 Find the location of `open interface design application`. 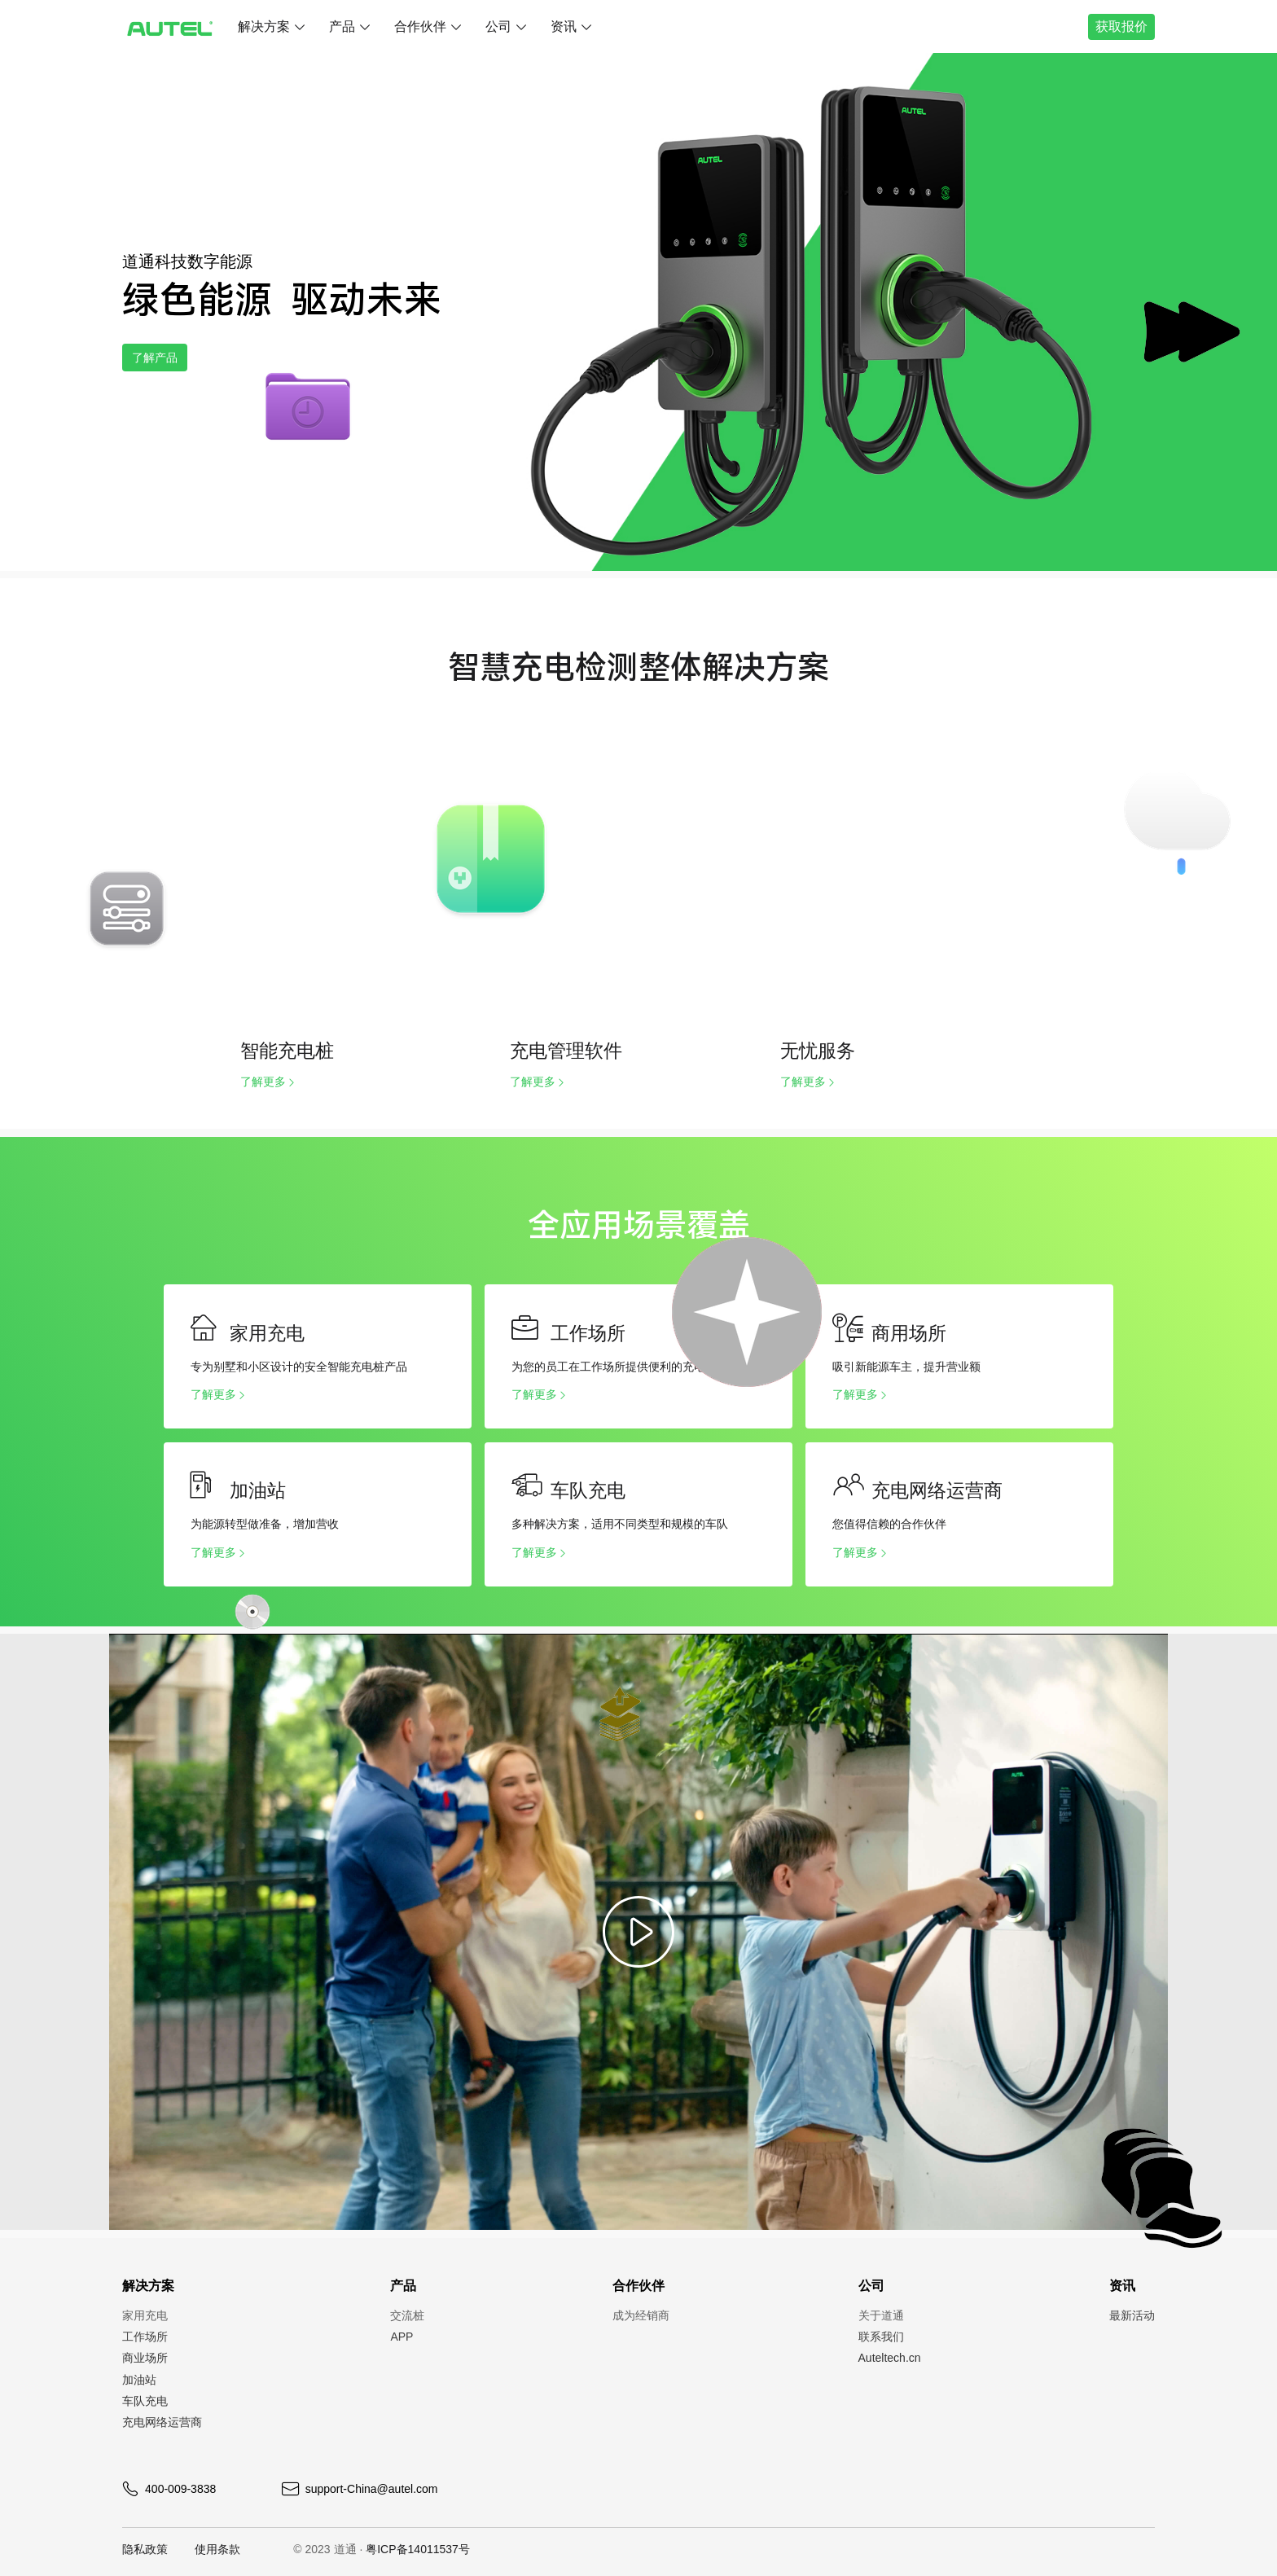

open interface design application is located at coordinates (126, 908).